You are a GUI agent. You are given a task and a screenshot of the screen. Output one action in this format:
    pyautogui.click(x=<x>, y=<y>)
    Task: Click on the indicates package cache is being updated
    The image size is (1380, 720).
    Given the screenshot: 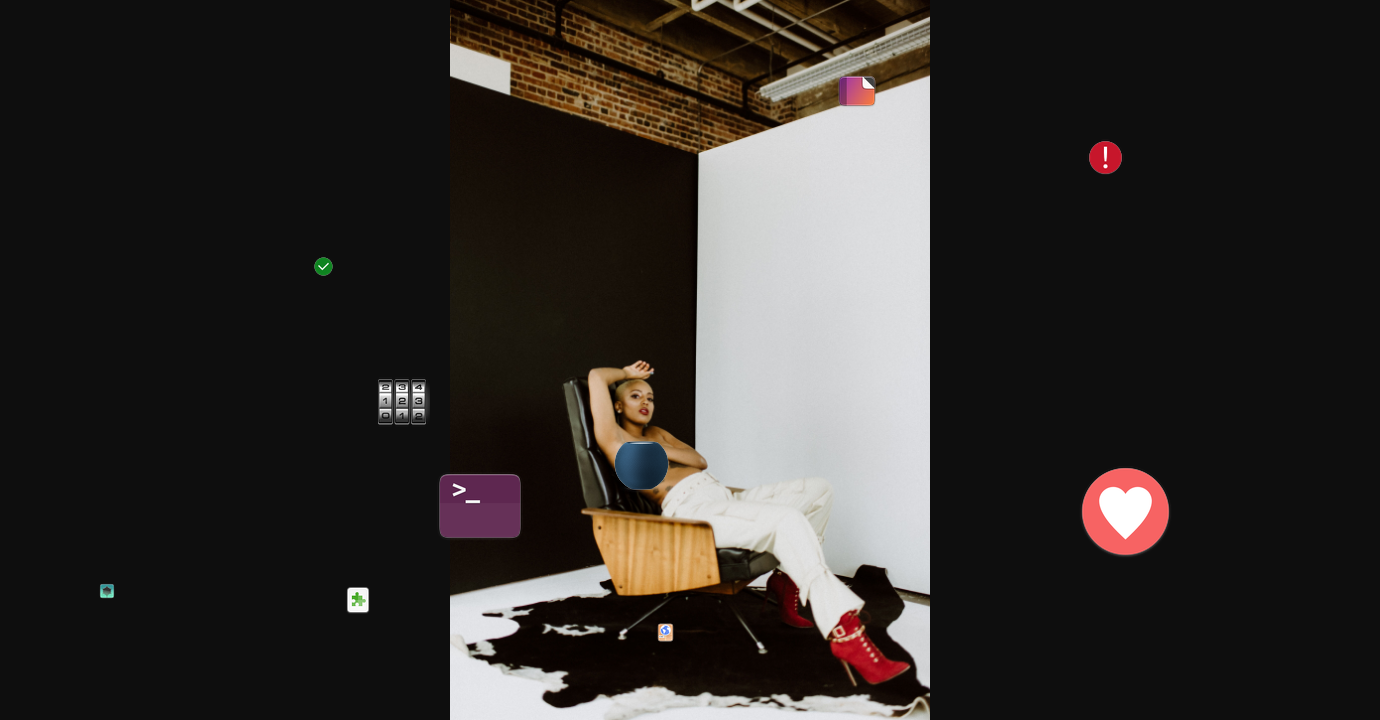 What is the action you would take?
    pyautogui.click(x=665, y=632)
    